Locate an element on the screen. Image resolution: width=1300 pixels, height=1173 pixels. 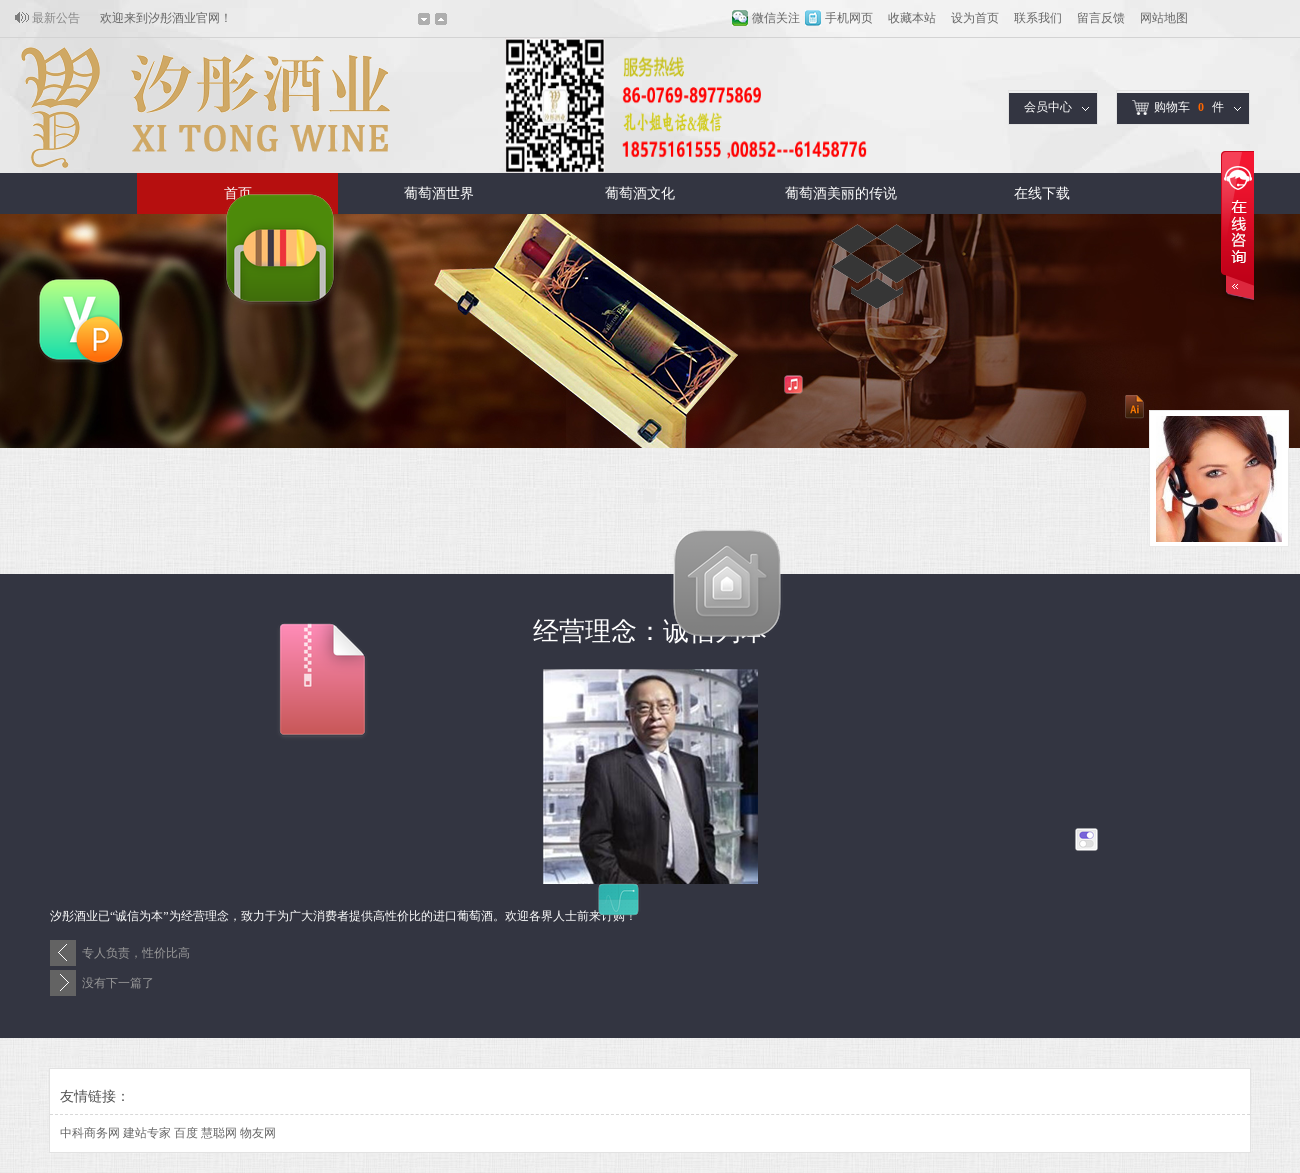
open ColorCode app is located at coordinates (280, 248).